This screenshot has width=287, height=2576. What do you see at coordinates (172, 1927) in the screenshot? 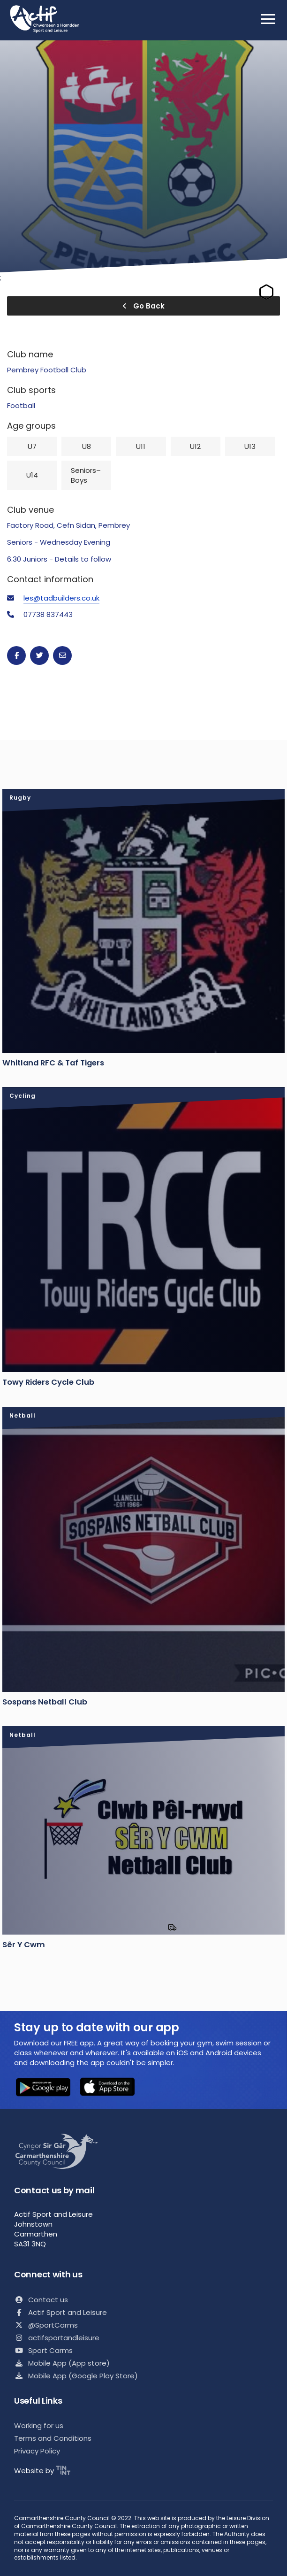
I see `access emergency medical services` at bounding box center [172, 1927].